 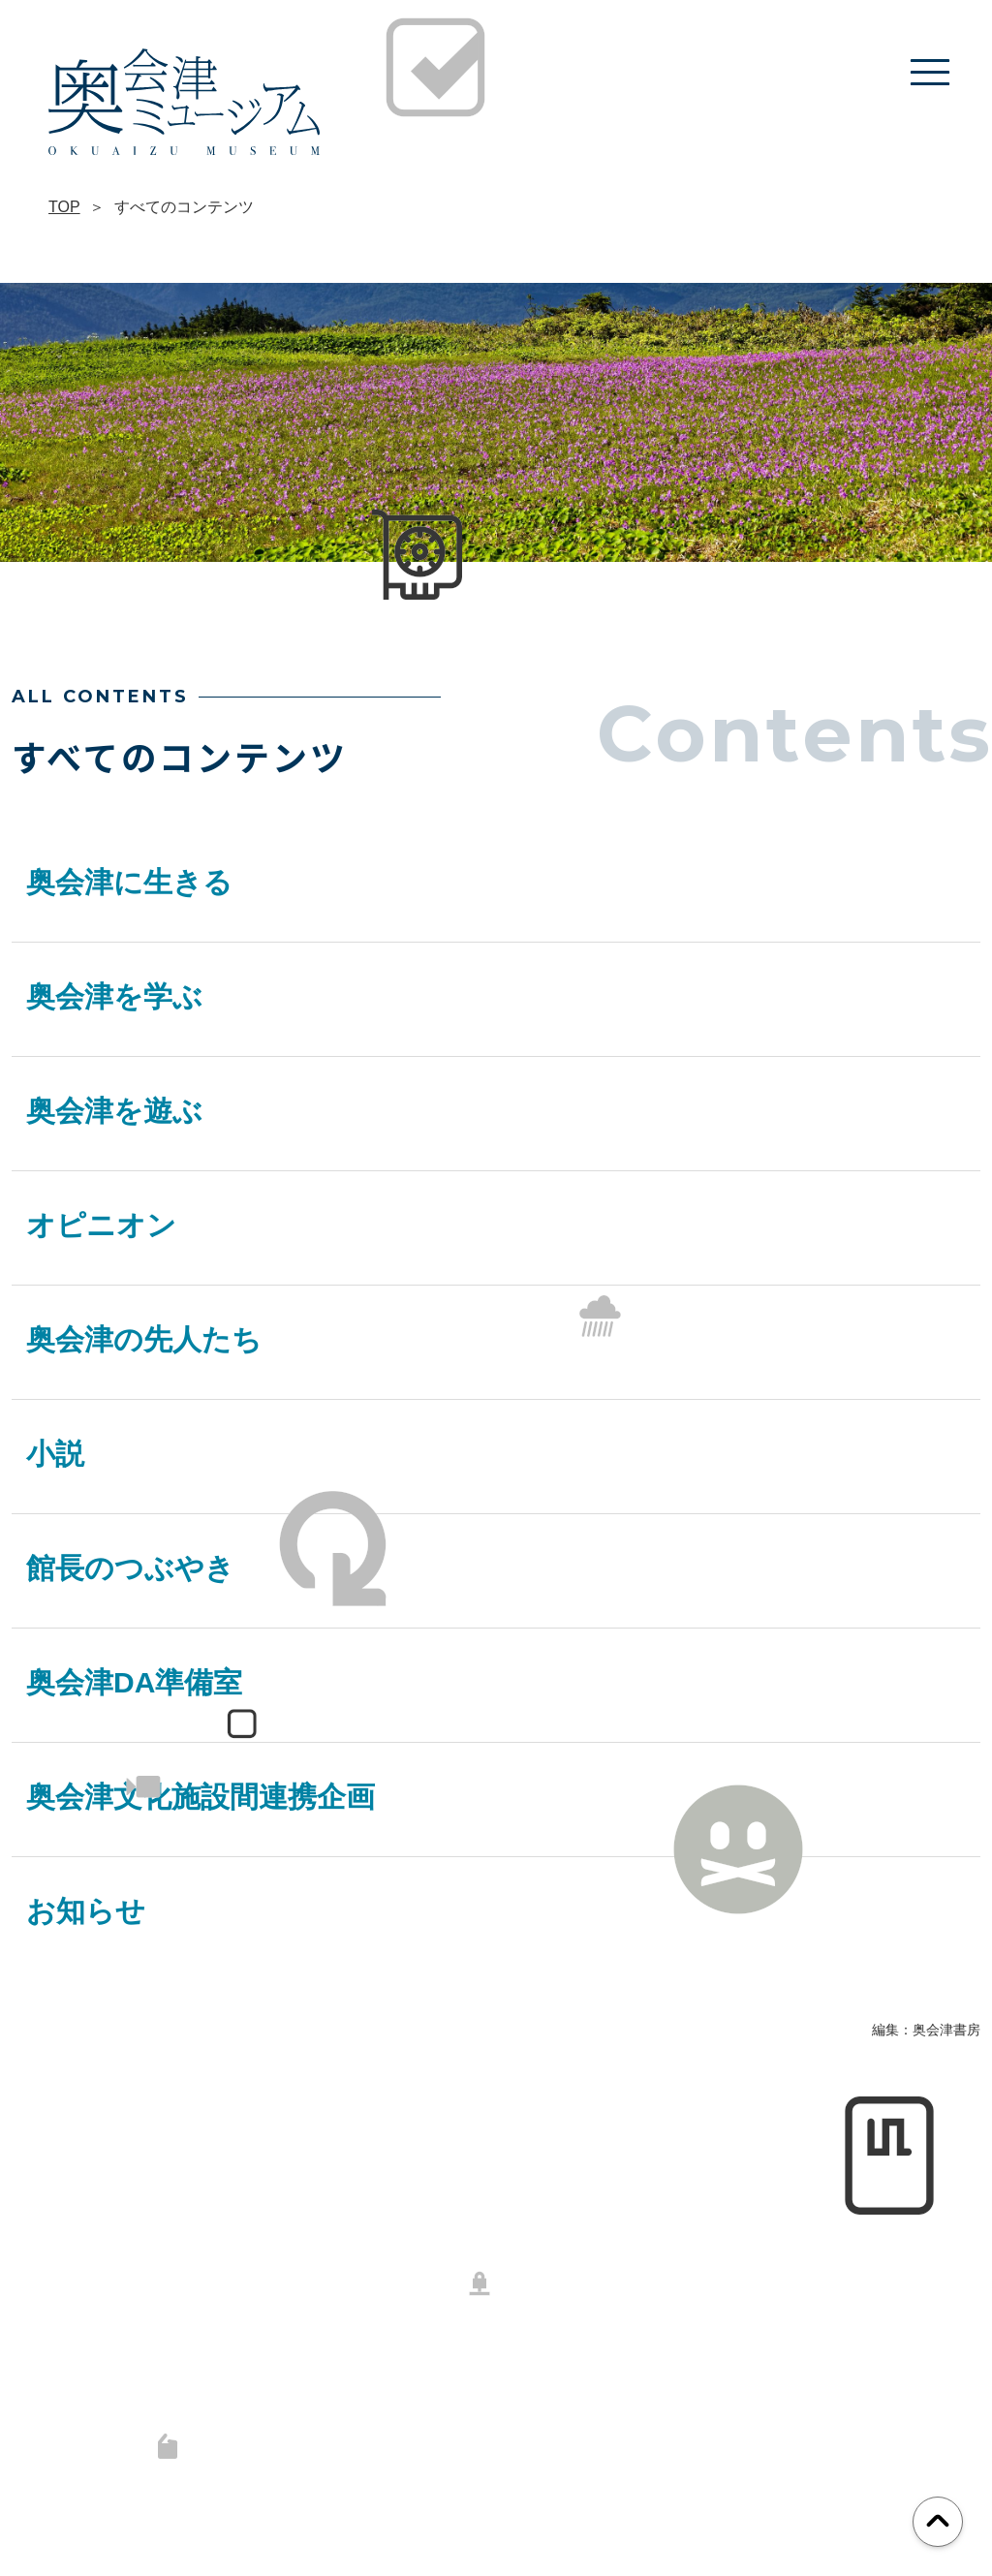 What do you see at coordinates (233, 1731) in the screenshot?
I see `empty checkbox or selection state` at bounding box center [233, 1731].